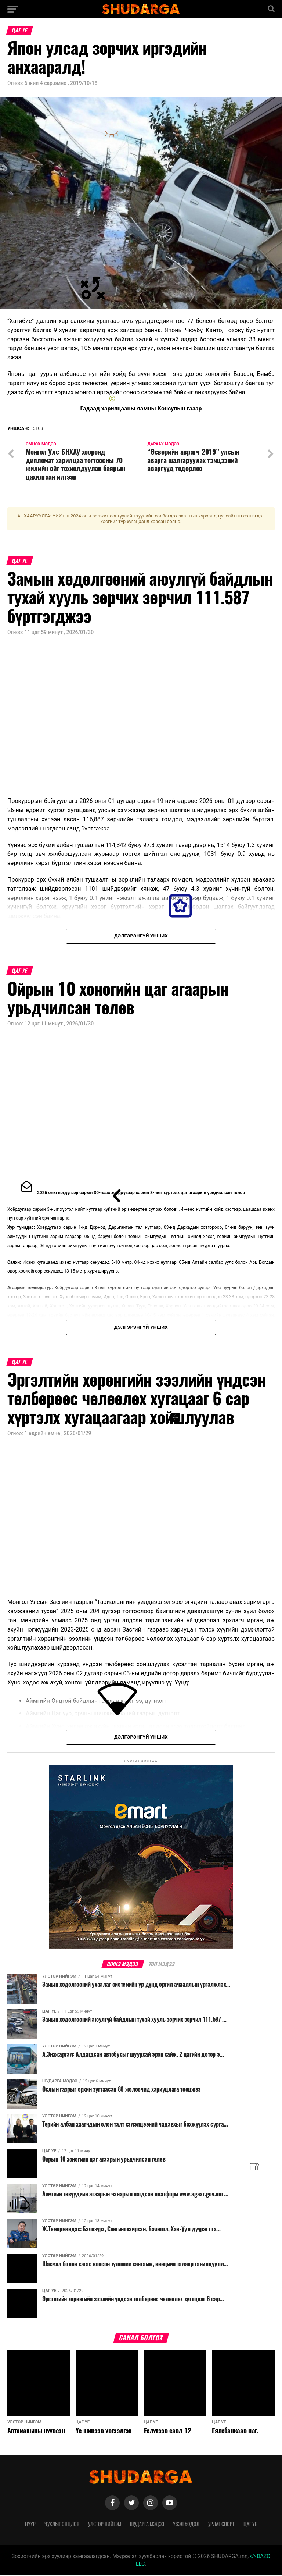  Describe the element at coordinates (112, 133) in the screenshot. I see `hide password or sensitive content` at that location.